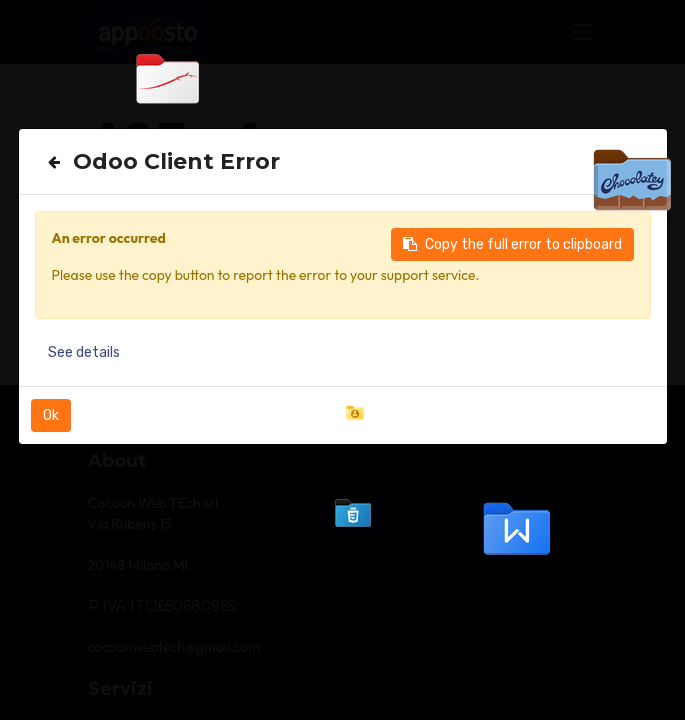  I want to click on open folder containing CSS stylesheets, so click(353, 514).